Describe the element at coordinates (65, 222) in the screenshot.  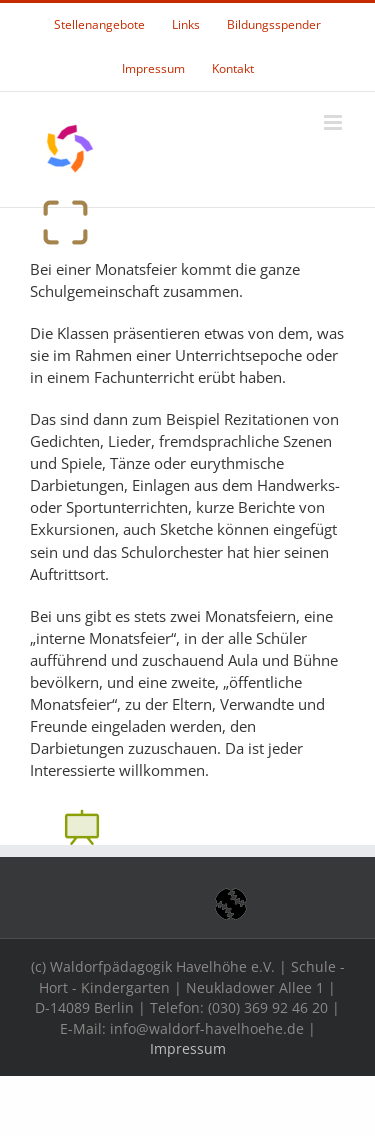
I see `maximize window to full screen` at that location.